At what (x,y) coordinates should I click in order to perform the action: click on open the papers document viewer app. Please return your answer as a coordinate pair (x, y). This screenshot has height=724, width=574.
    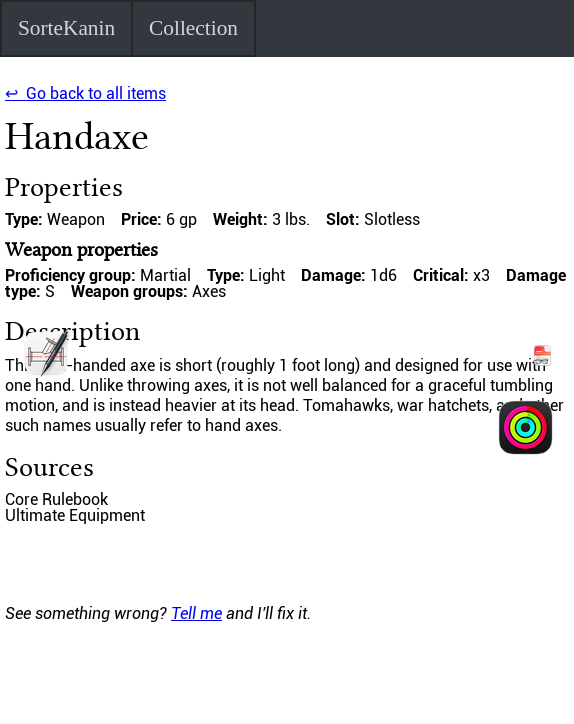
    Looking at the image, I should click on (542, 355).